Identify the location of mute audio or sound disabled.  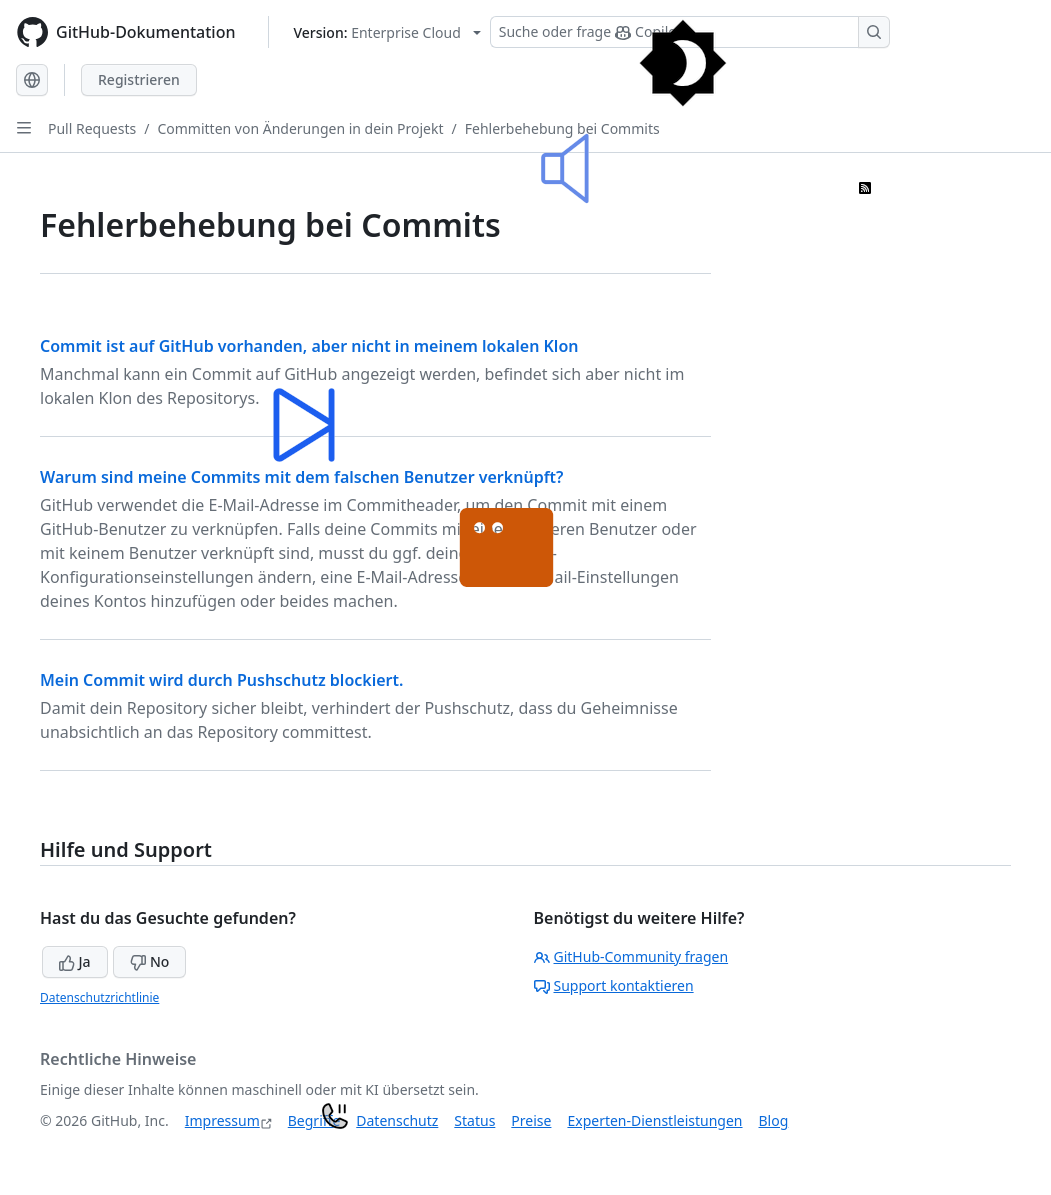
(578, 168).